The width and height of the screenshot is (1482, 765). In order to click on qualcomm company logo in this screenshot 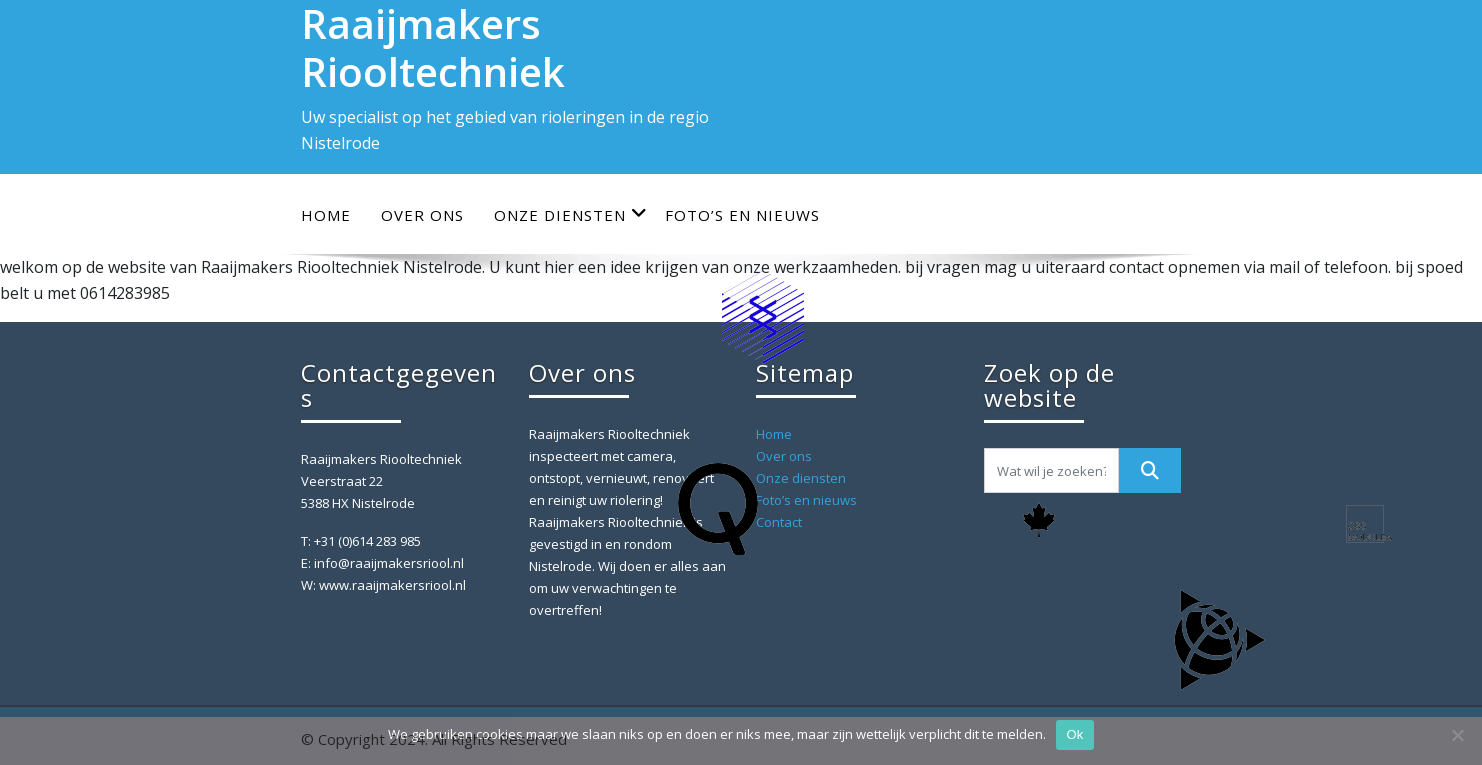, I will do `click(718, 509)`.